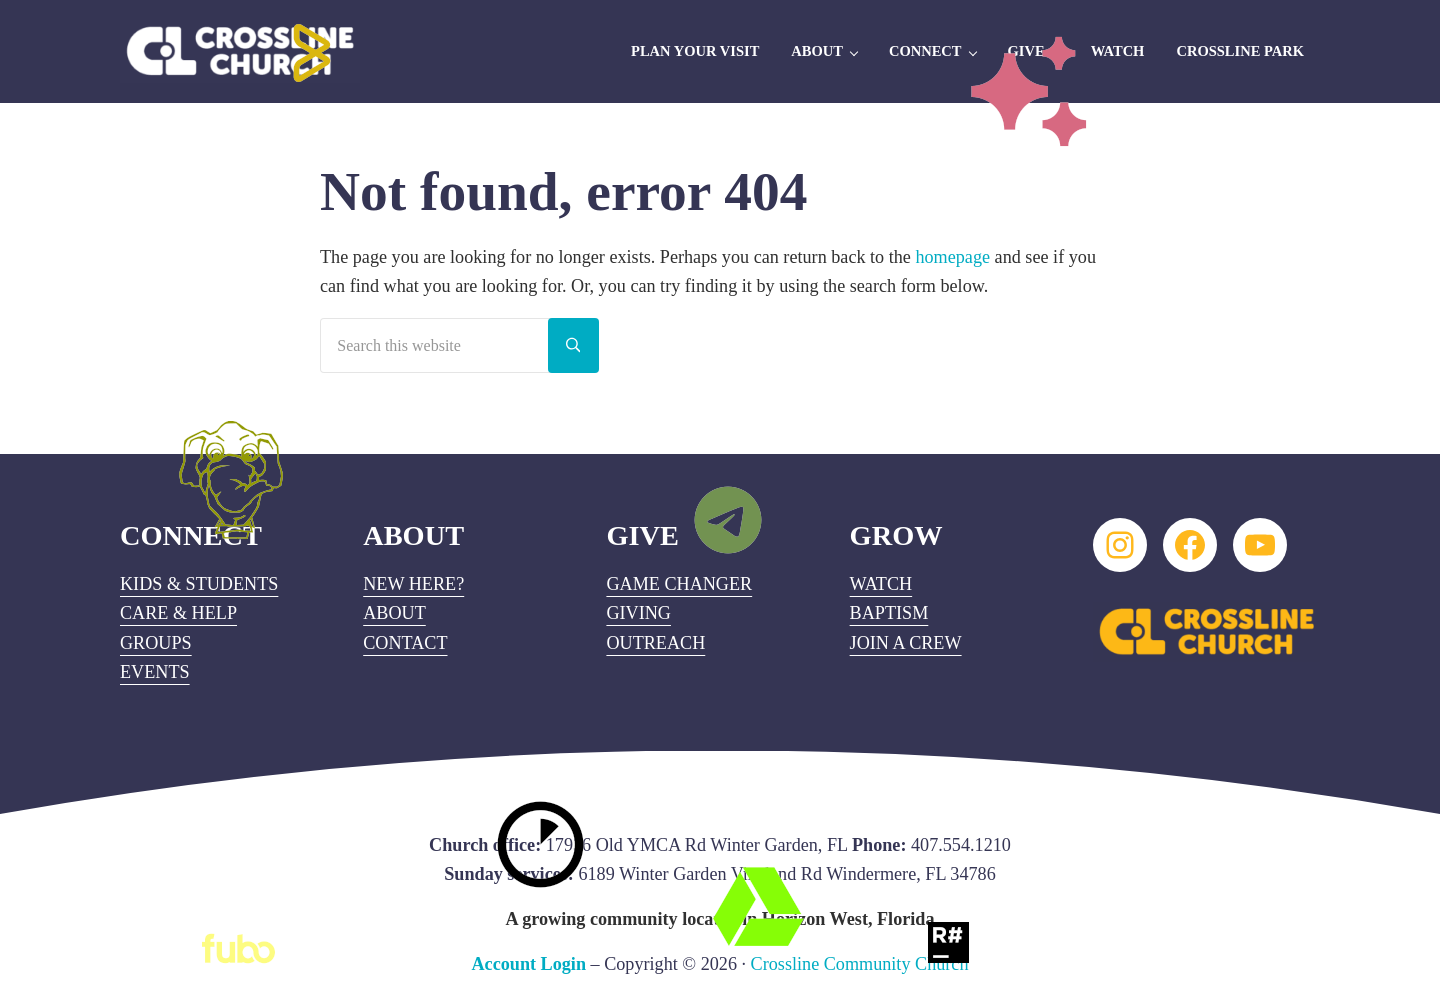 The height and width of the screenshot is (1008, 1440). Describe the element at coordinates (758, 907) in the screenshot. I see `open Google Drive` at that location.